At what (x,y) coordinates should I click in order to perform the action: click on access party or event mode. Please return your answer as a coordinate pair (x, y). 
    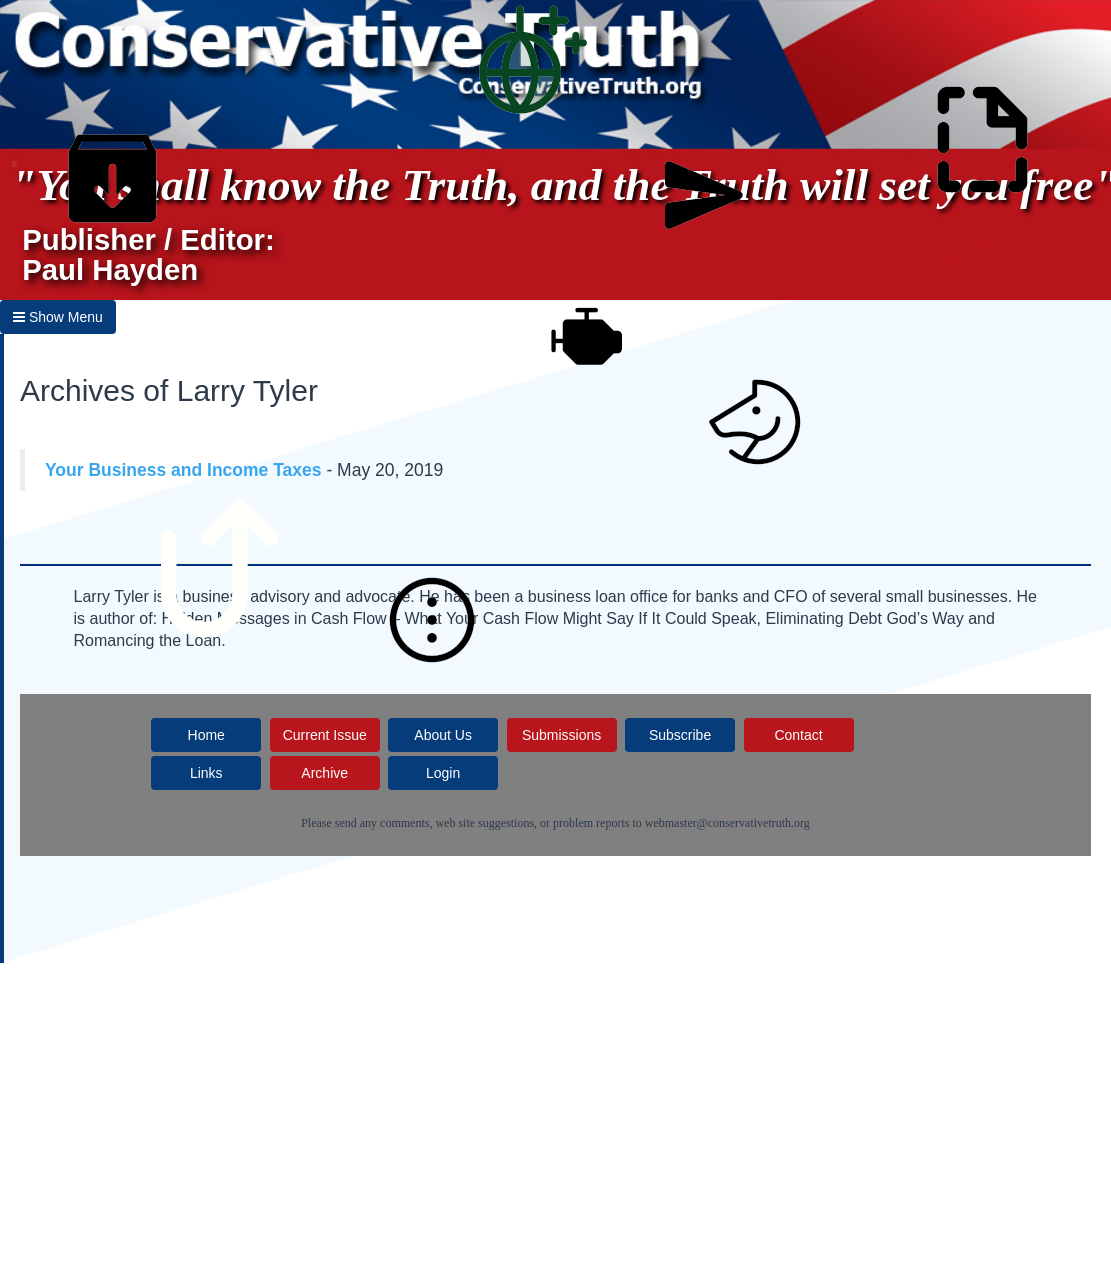
    Looking at the image, I should click on (527, 61).